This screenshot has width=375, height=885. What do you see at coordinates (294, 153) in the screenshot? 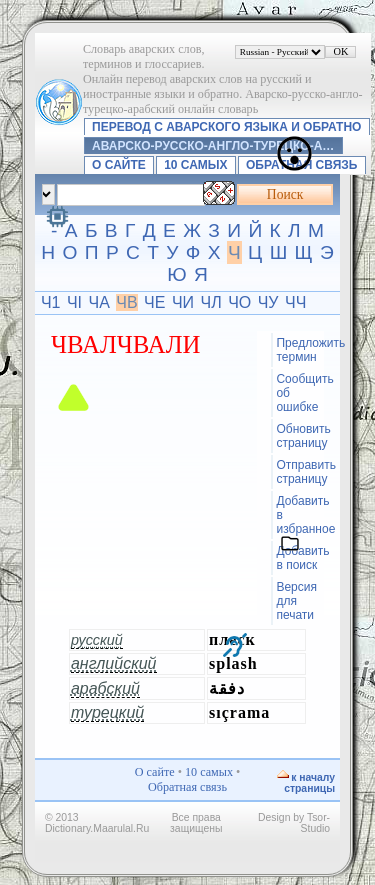
I see `surprised or shocked reaction emoji` at bounding box center [294, 153].